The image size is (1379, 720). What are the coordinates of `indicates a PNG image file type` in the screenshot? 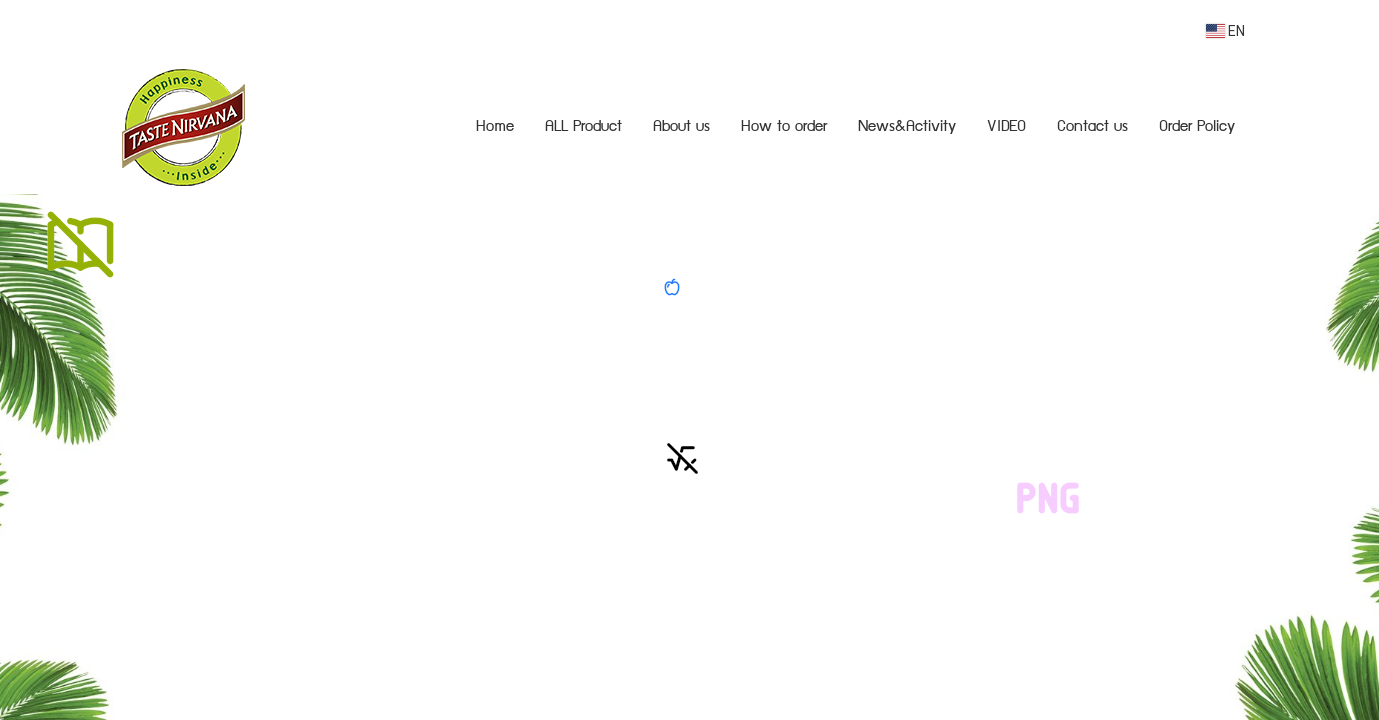 It's located at (1048, 498).